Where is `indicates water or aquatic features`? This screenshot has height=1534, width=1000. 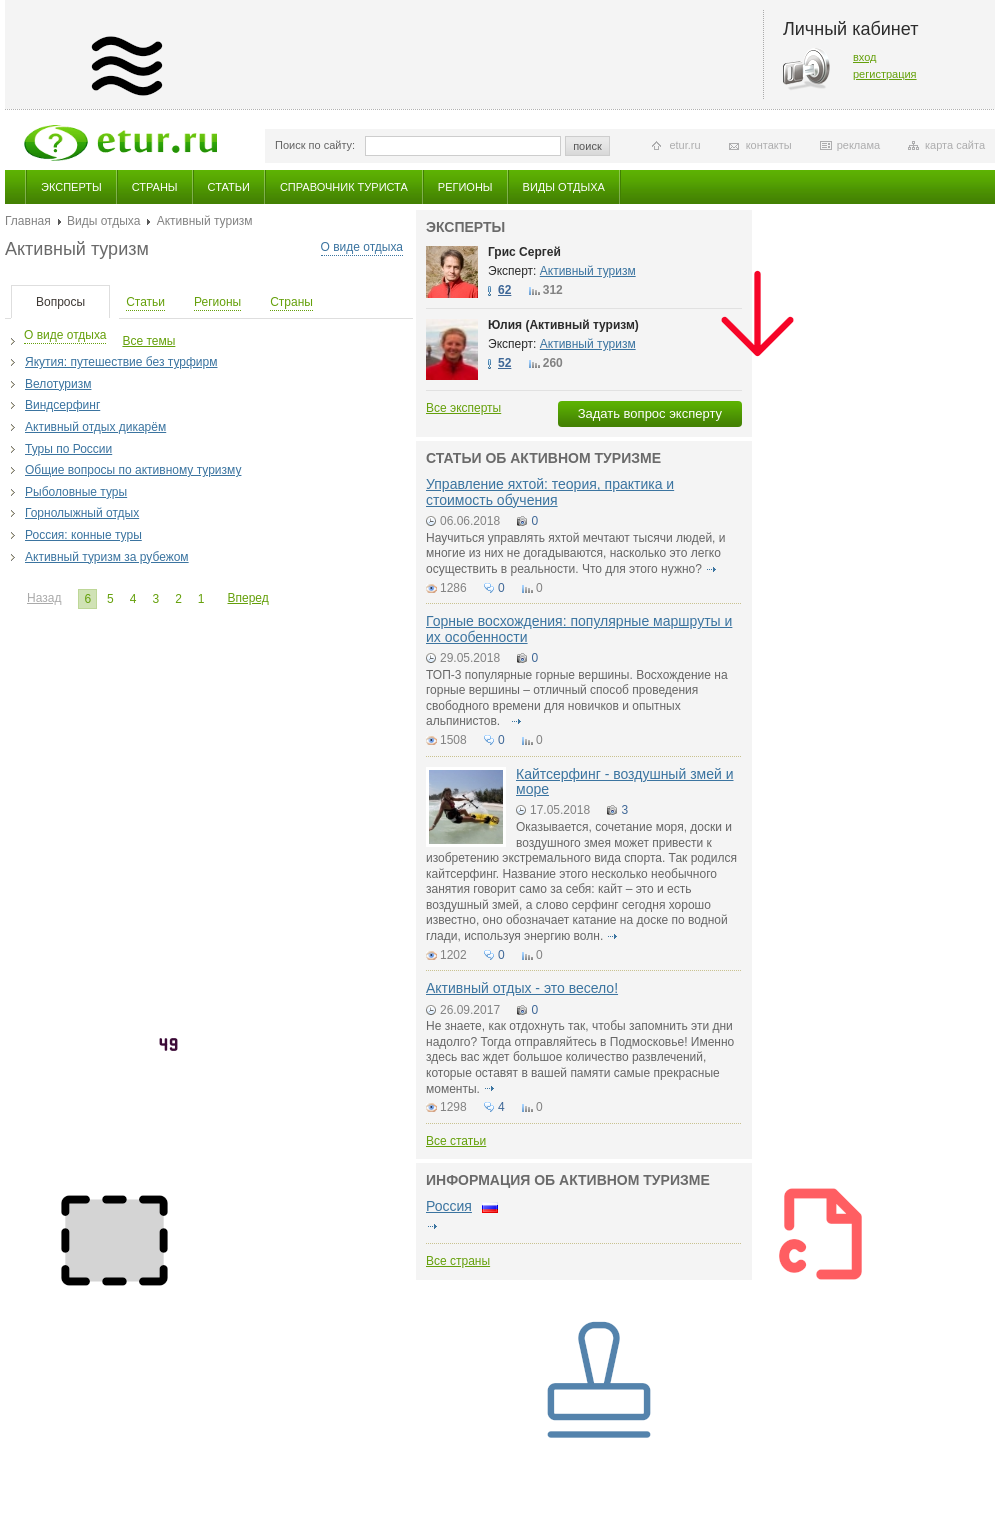 indicates water or aquatic features is located at coordinates (127, 66).